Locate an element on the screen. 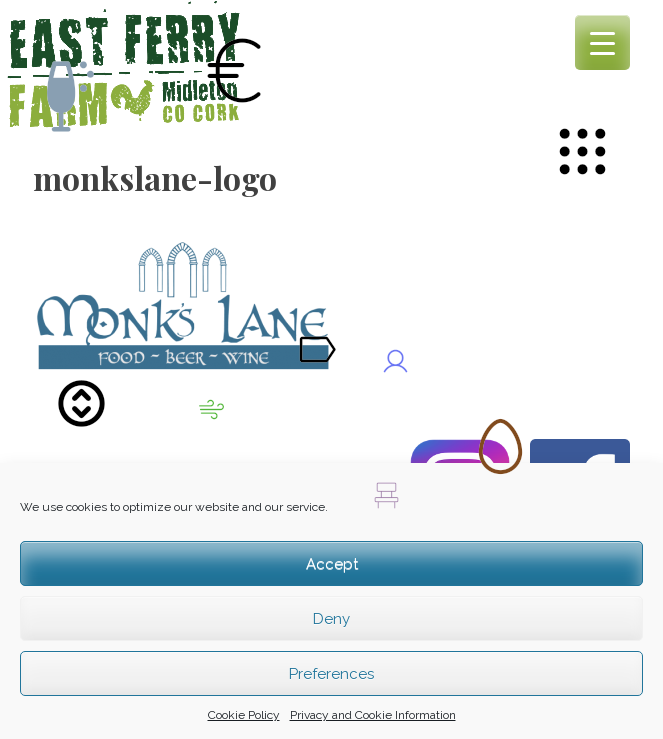  drag to rearrange items is located at coordinates (582, 151).